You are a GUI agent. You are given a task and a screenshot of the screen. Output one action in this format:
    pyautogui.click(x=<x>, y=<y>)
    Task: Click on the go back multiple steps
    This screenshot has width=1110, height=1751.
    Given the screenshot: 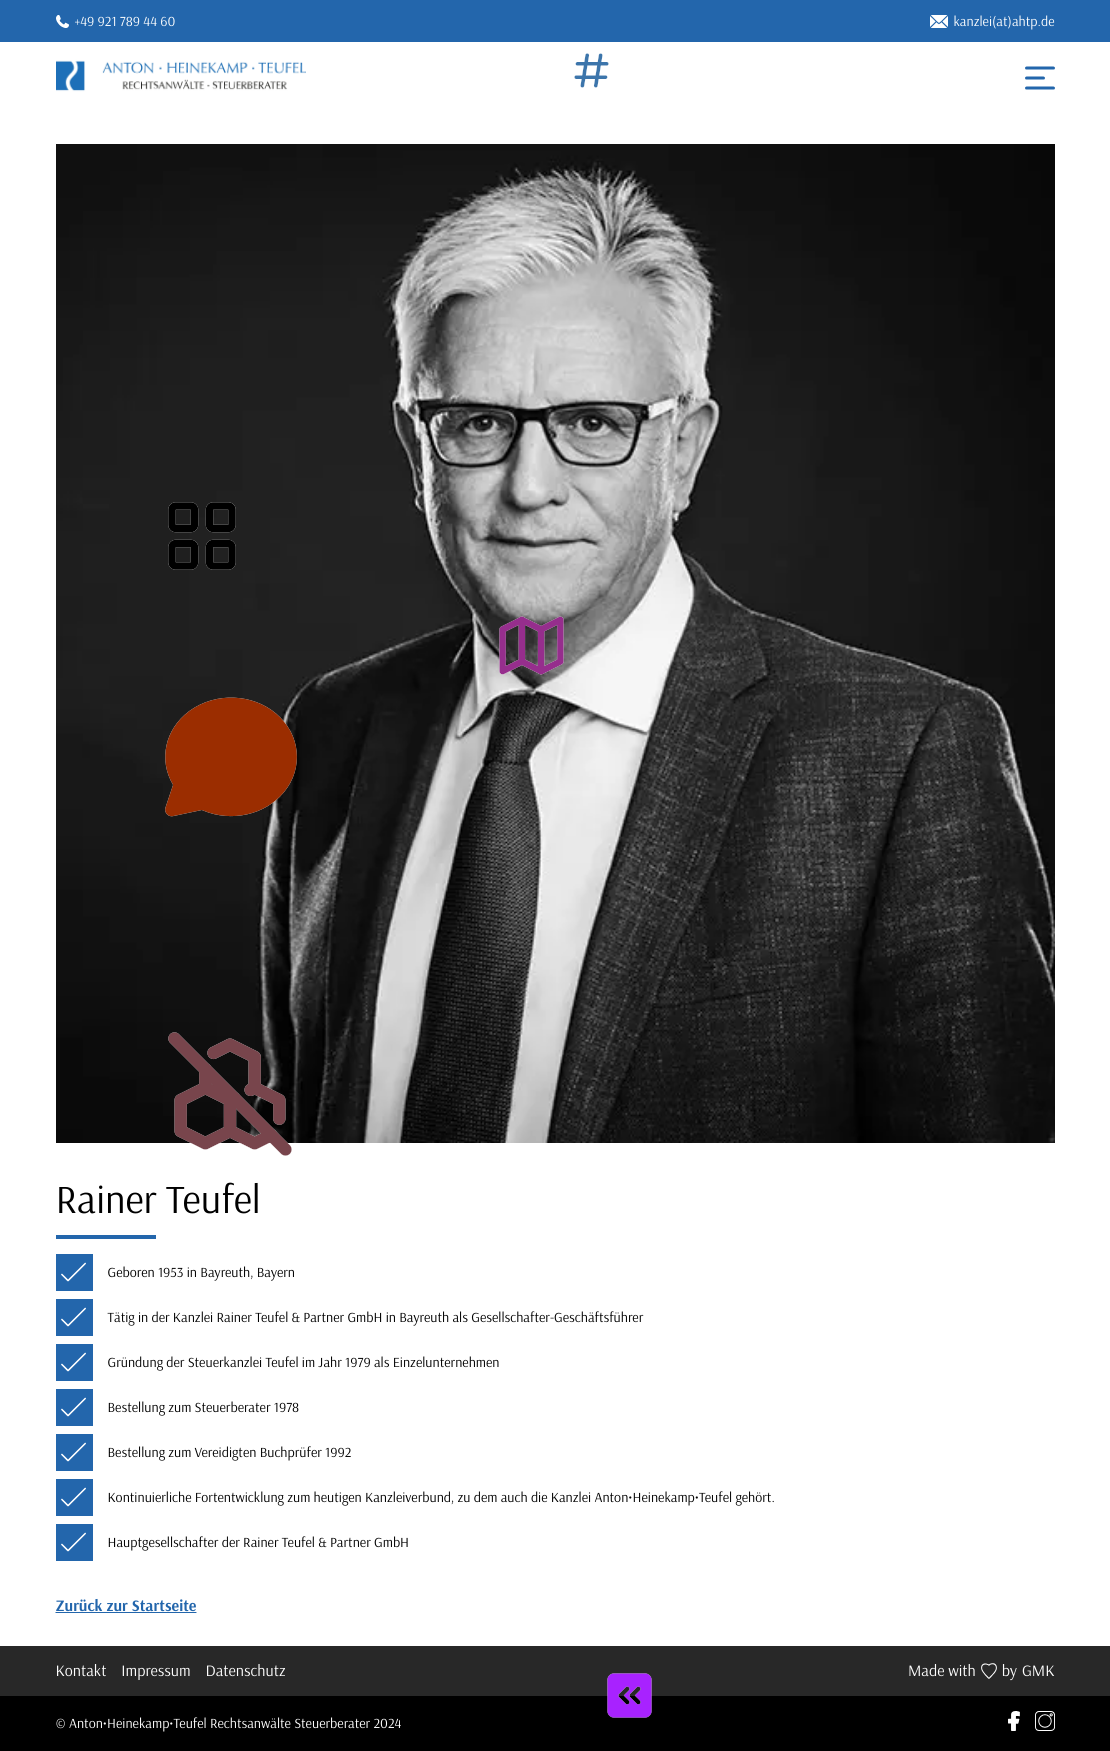 What is the action you would take?
    pyautogui.click(x=629, y=1695)
    